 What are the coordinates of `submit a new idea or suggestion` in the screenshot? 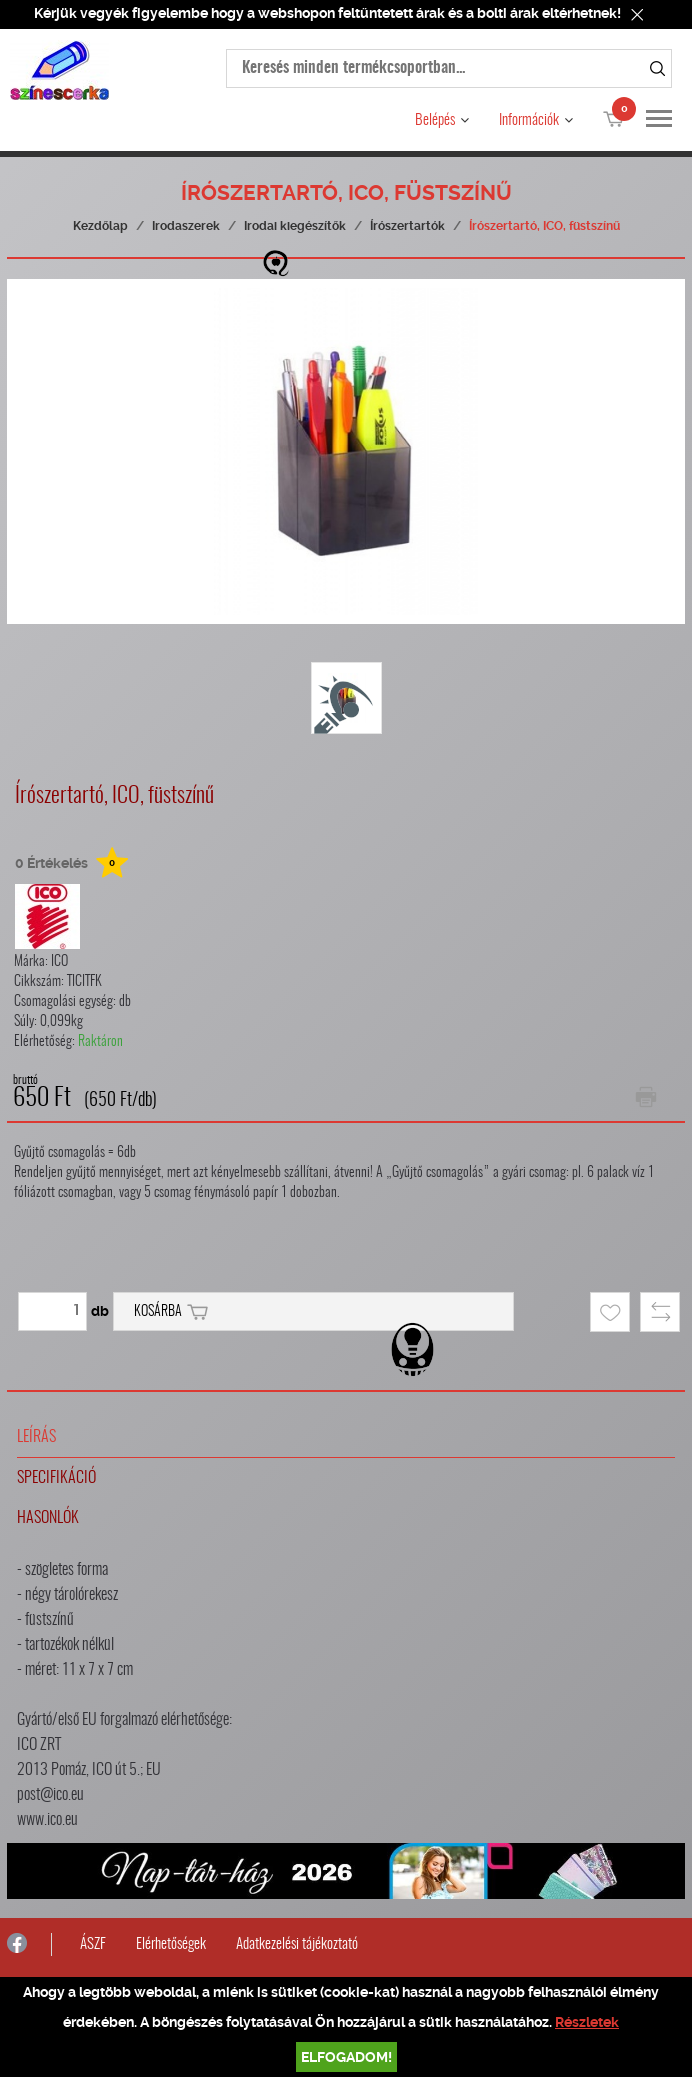 It's located at (412, 1349).